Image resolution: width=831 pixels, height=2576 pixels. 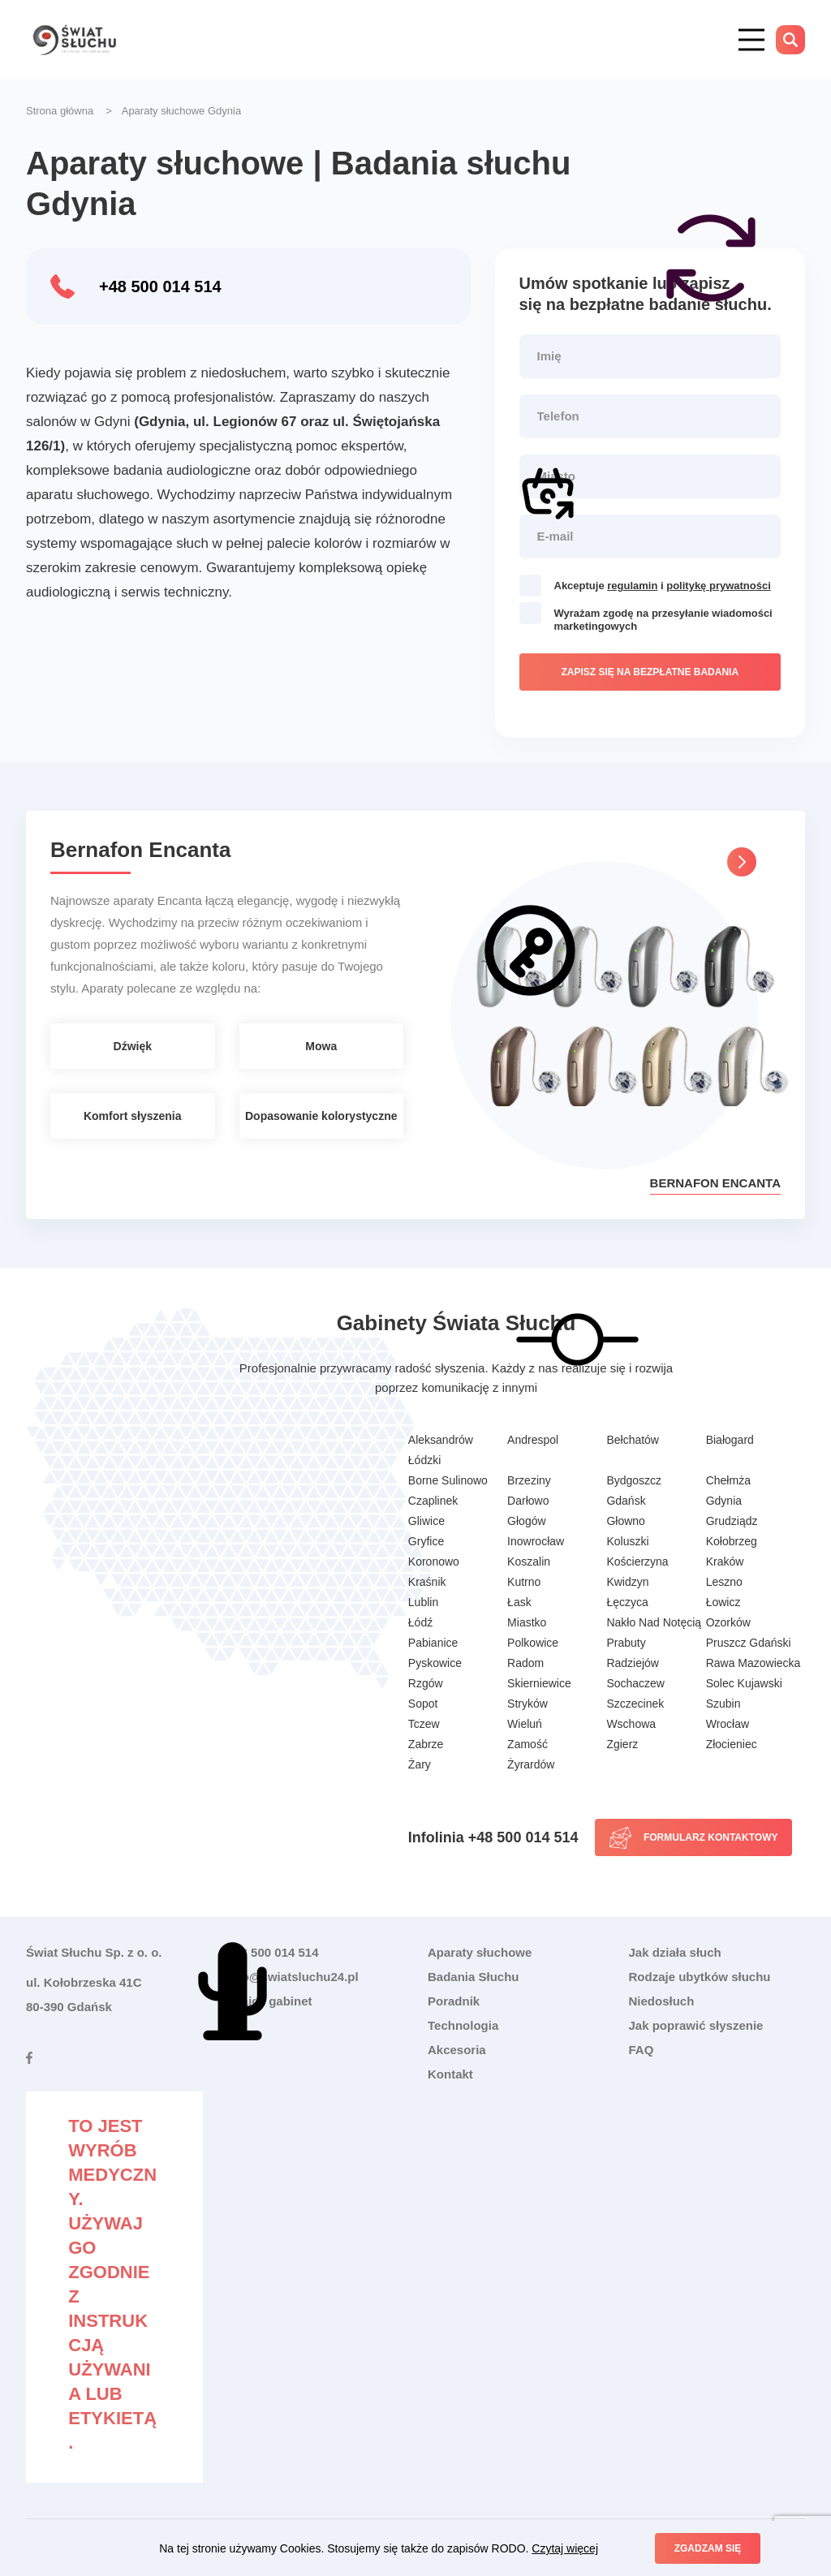 I want to click on share your shopping basket with others, so click(x=548, y=491).